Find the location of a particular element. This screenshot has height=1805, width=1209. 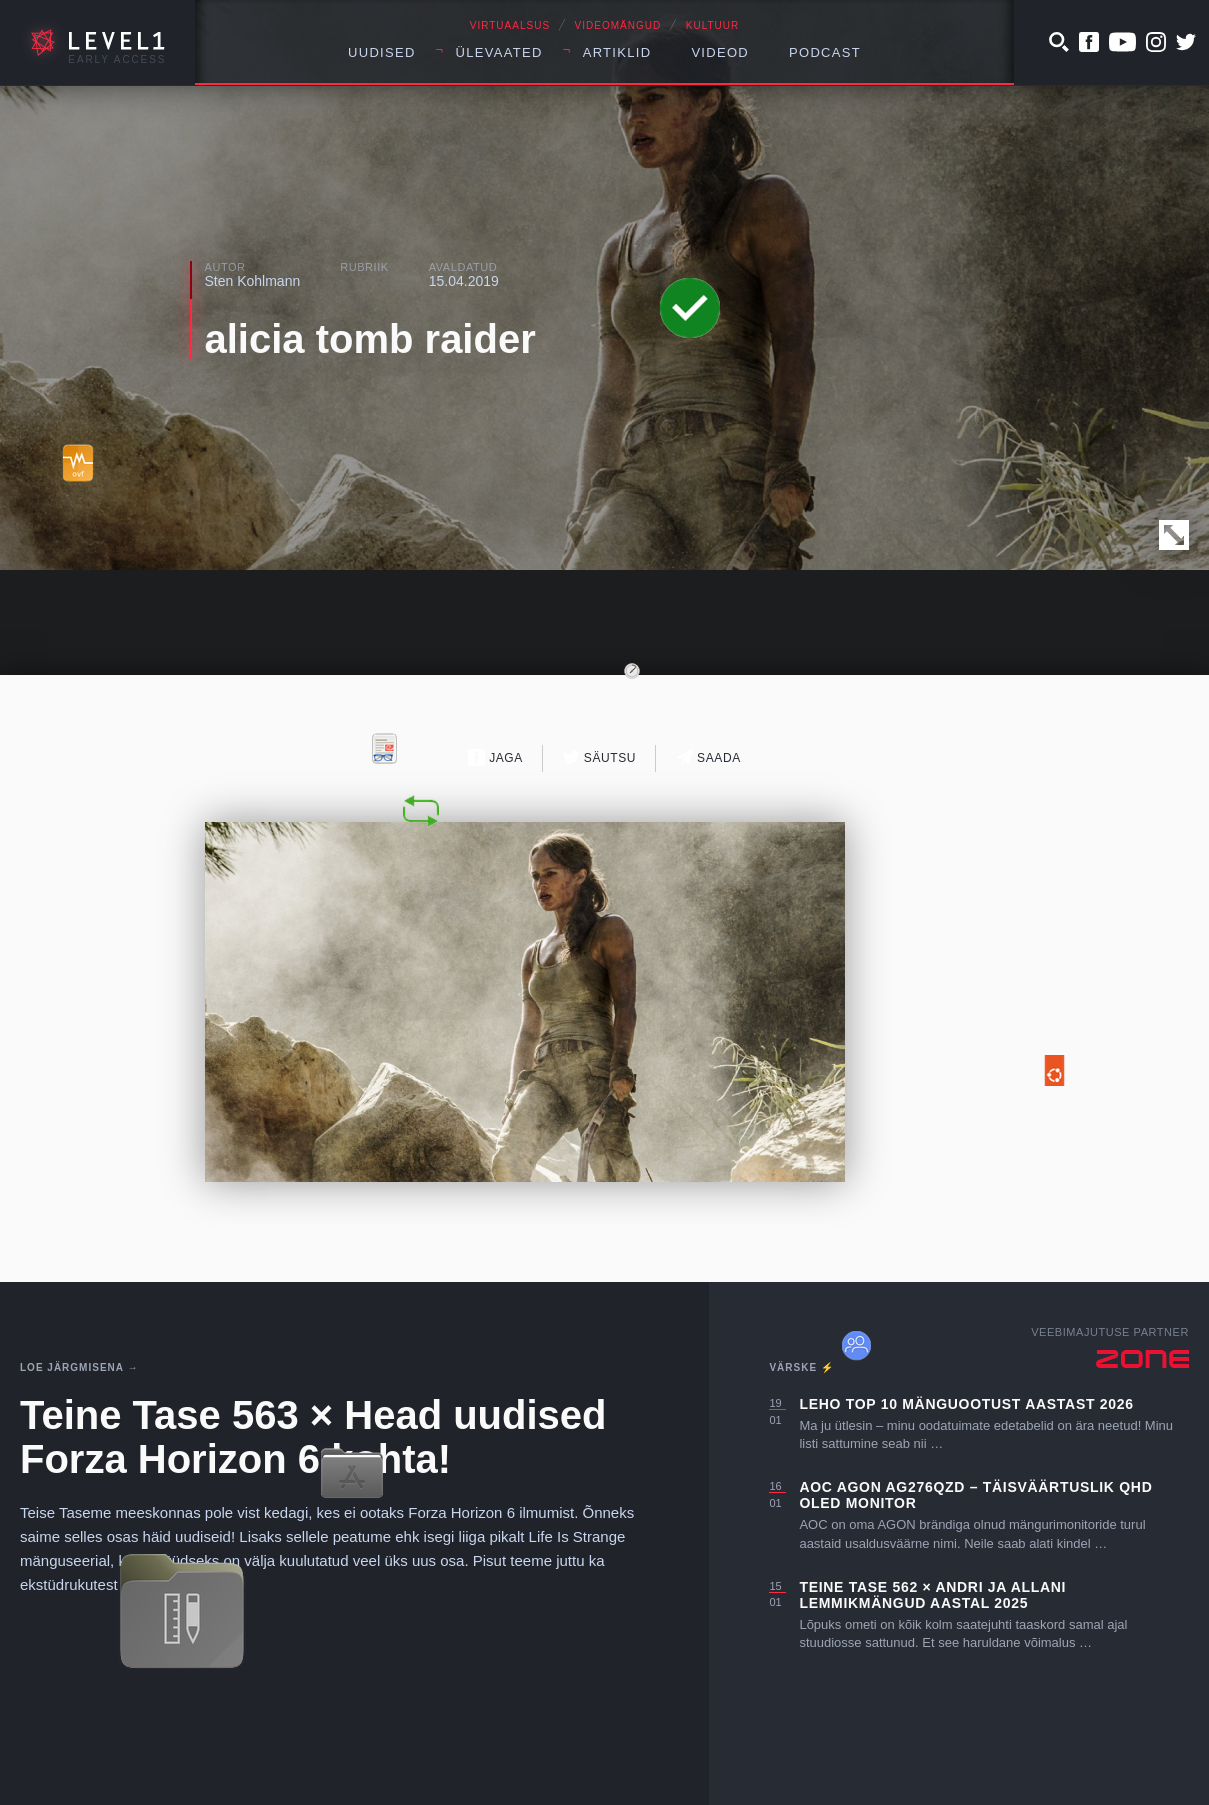

confirm or approve an action is located at coordinates (690, 308).